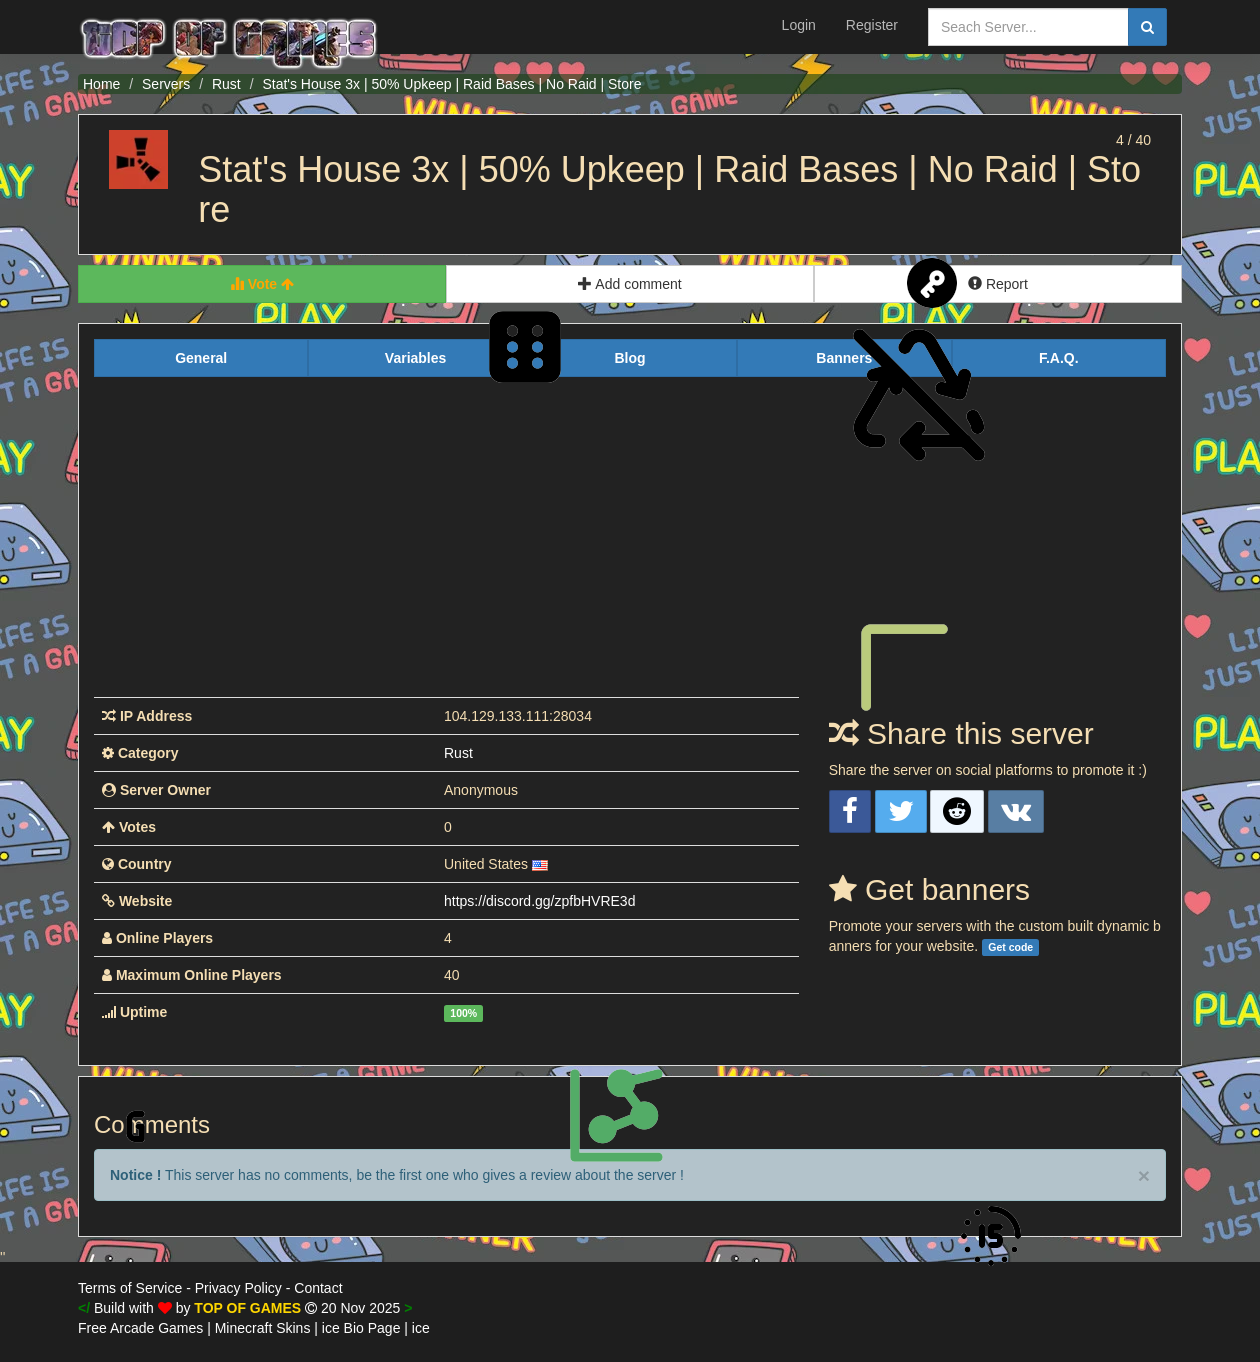 This screenshot has height=1362, width=1260. Describe the element at coordinates (932, 283) in the screenshot. I see `access security or authentication settings` at that location.